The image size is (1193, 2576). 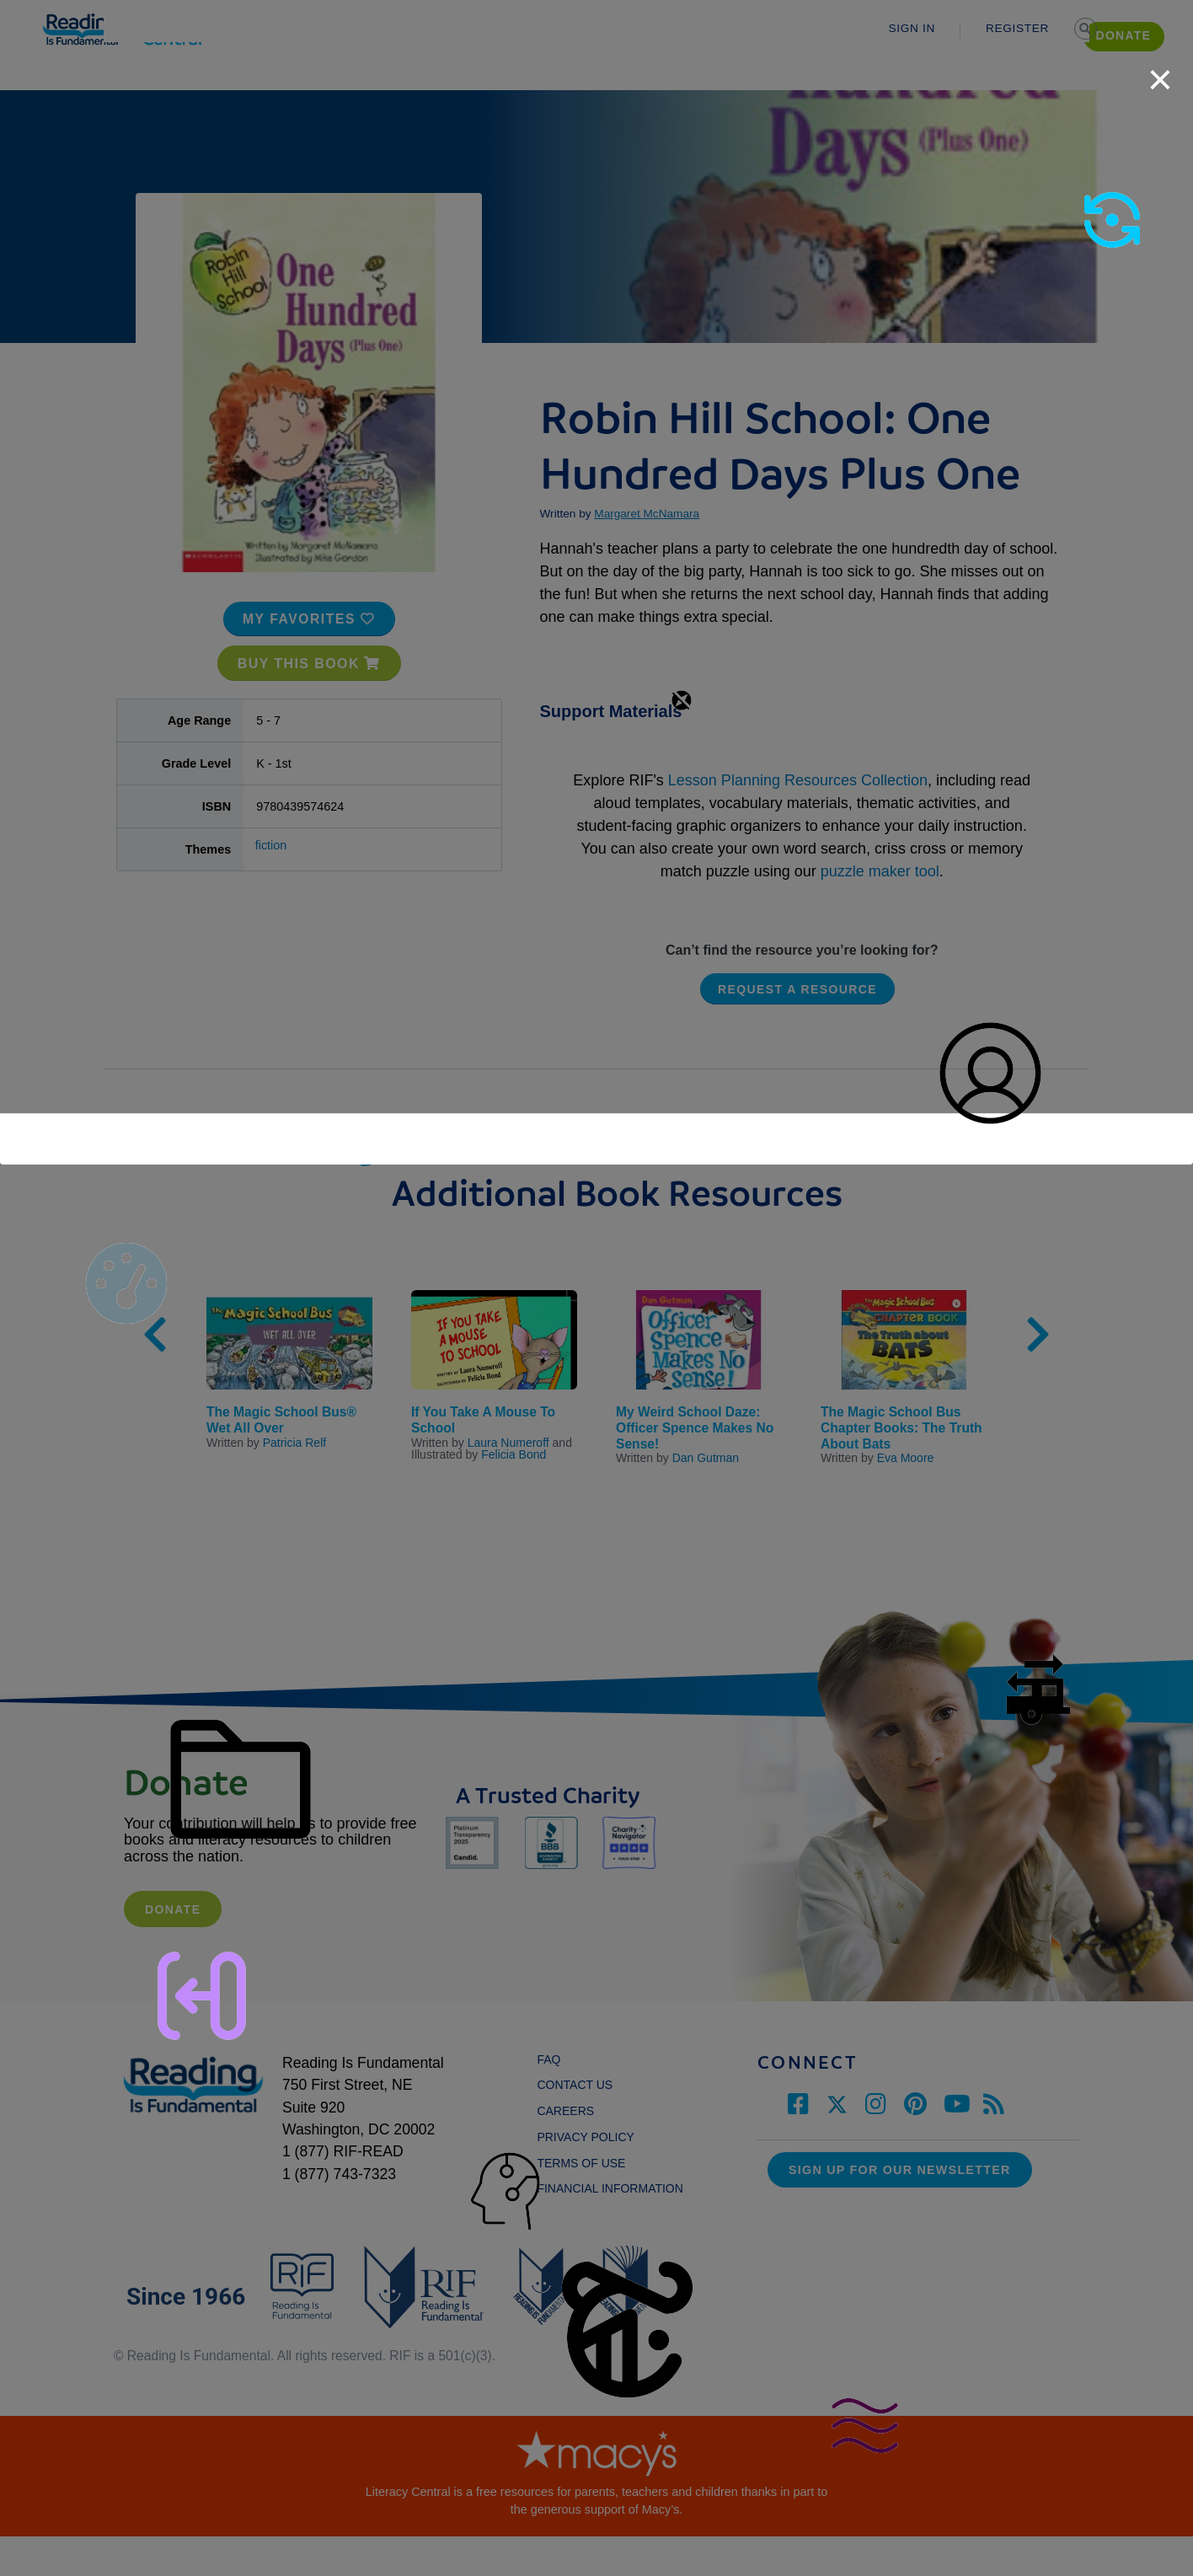 I want to click on move element to the left panel, so click(x=201, y=1995).